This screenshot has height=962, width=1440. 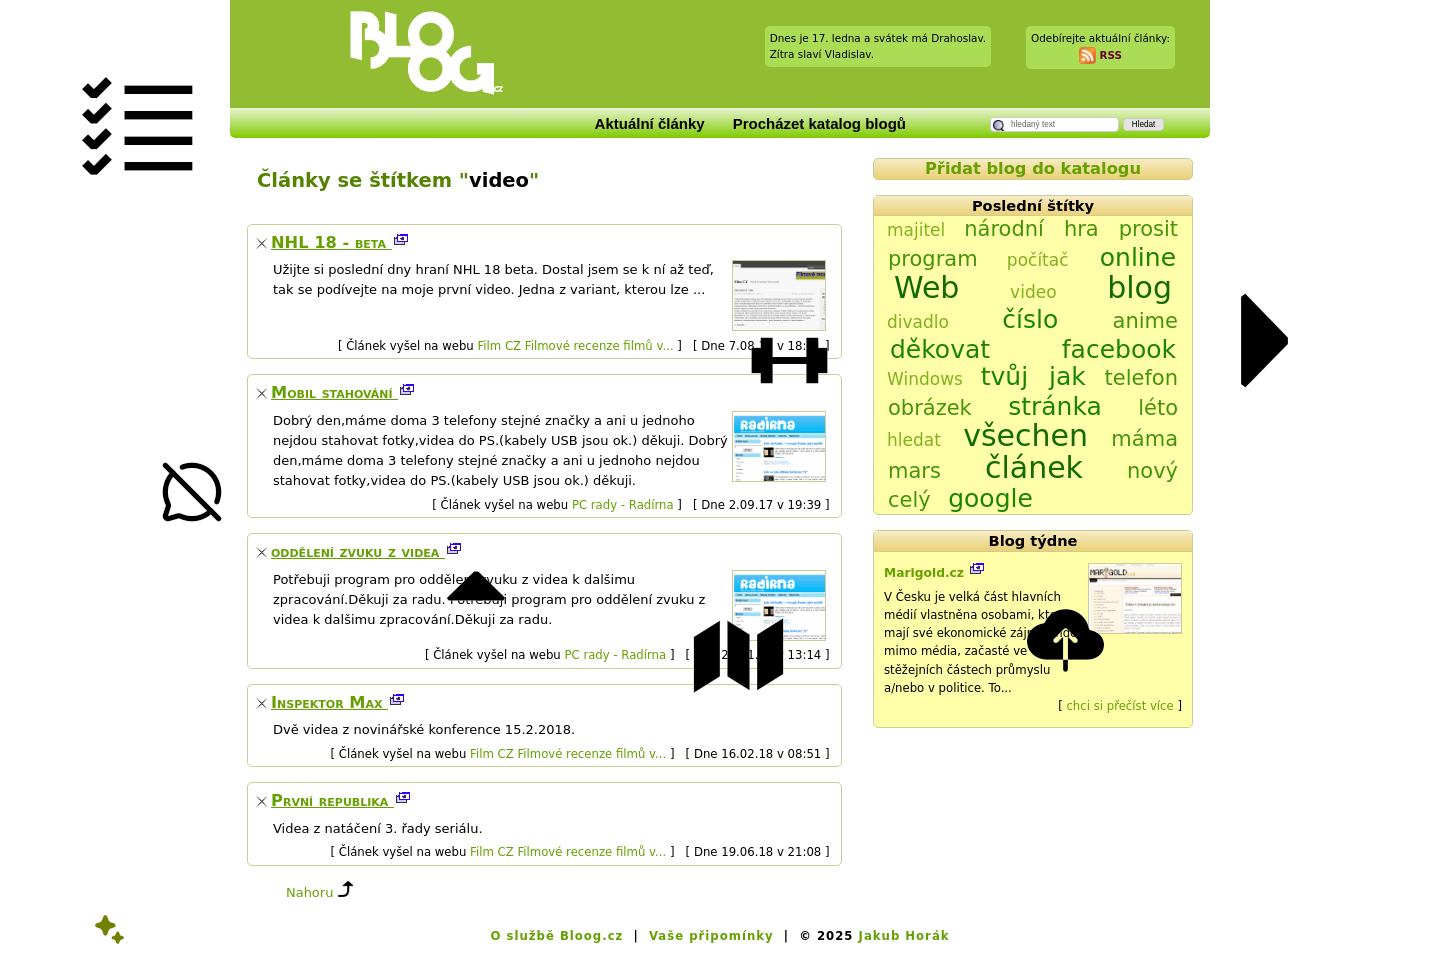 What do you see at coordinates (109, 929) in the screenshot?
I see `indicates AI-generated or enhanced content` at bounding box center [109, 929].